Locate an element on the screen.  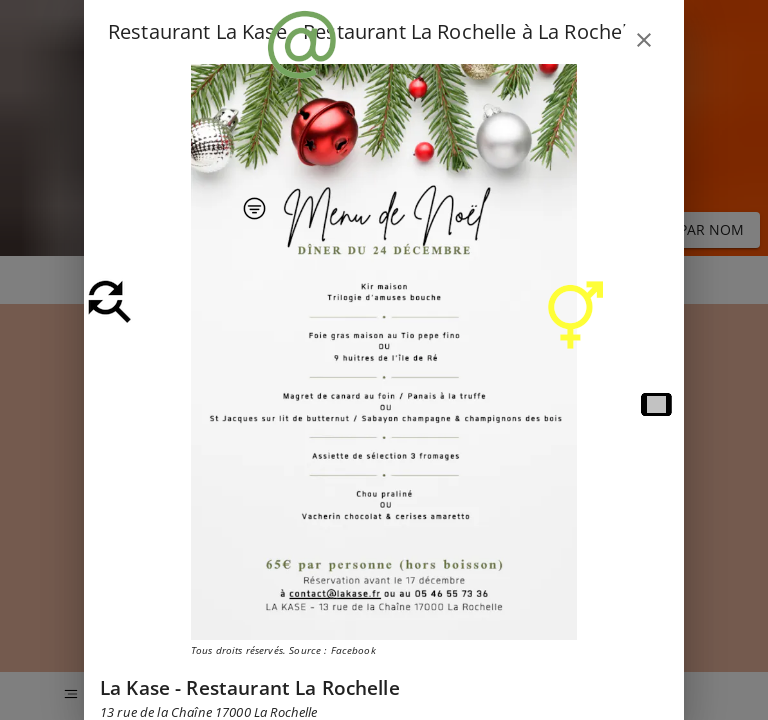
open filter options is located at coordinates (254, 208).